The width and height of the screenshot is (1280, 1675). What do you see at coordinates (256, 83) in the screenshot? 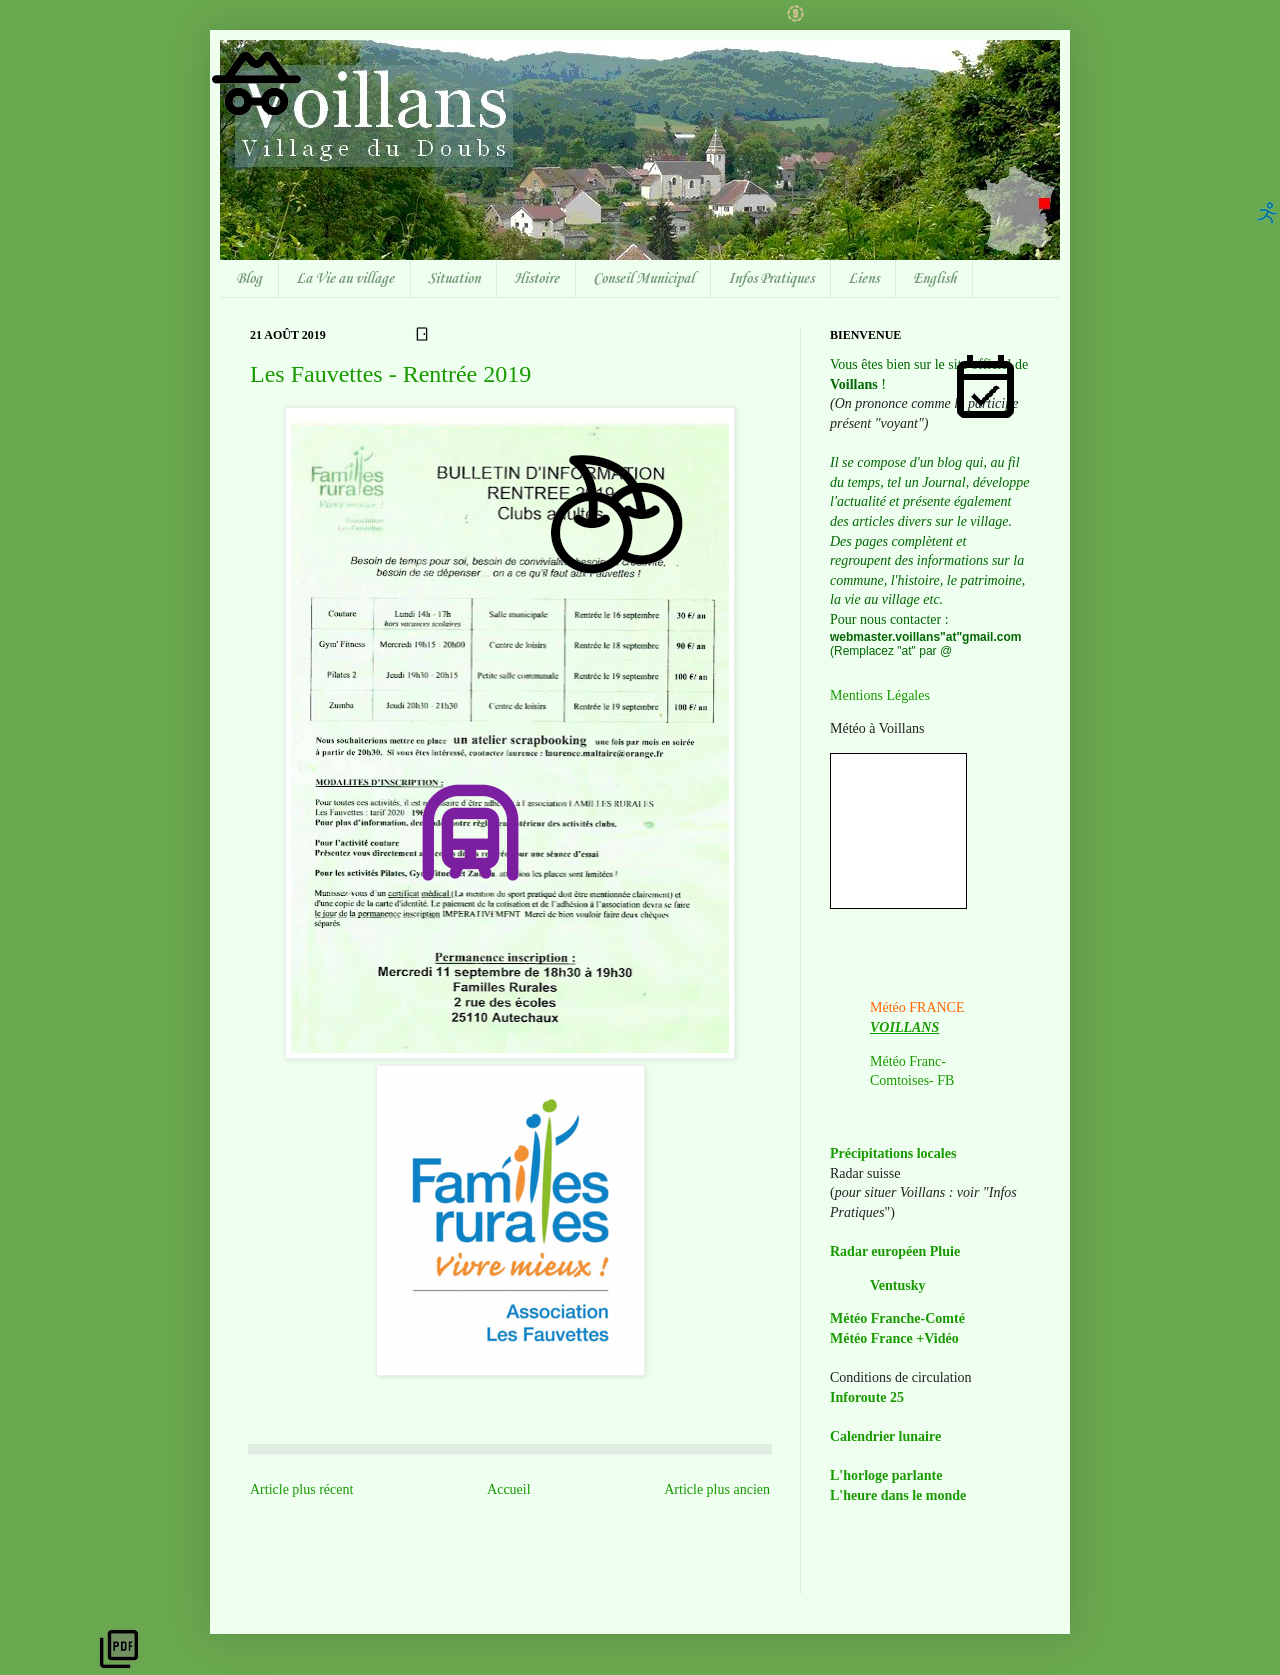
I see `access incognito or private browsing mode` at bounding box center [256, 83].